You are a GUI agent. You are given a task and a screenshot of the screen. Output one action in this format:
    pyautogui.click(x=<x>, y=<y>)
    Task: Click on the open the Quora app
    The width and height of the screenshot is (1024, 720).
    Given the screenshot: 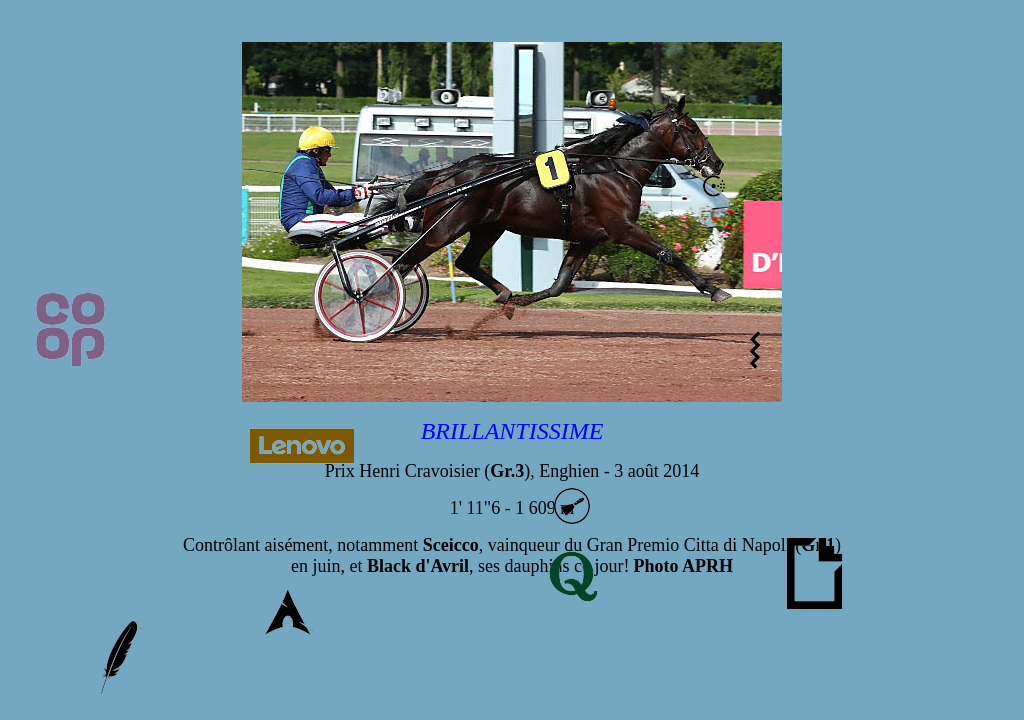 What is the action you would take?
    pyautogui.click(x=573, y=576)
    